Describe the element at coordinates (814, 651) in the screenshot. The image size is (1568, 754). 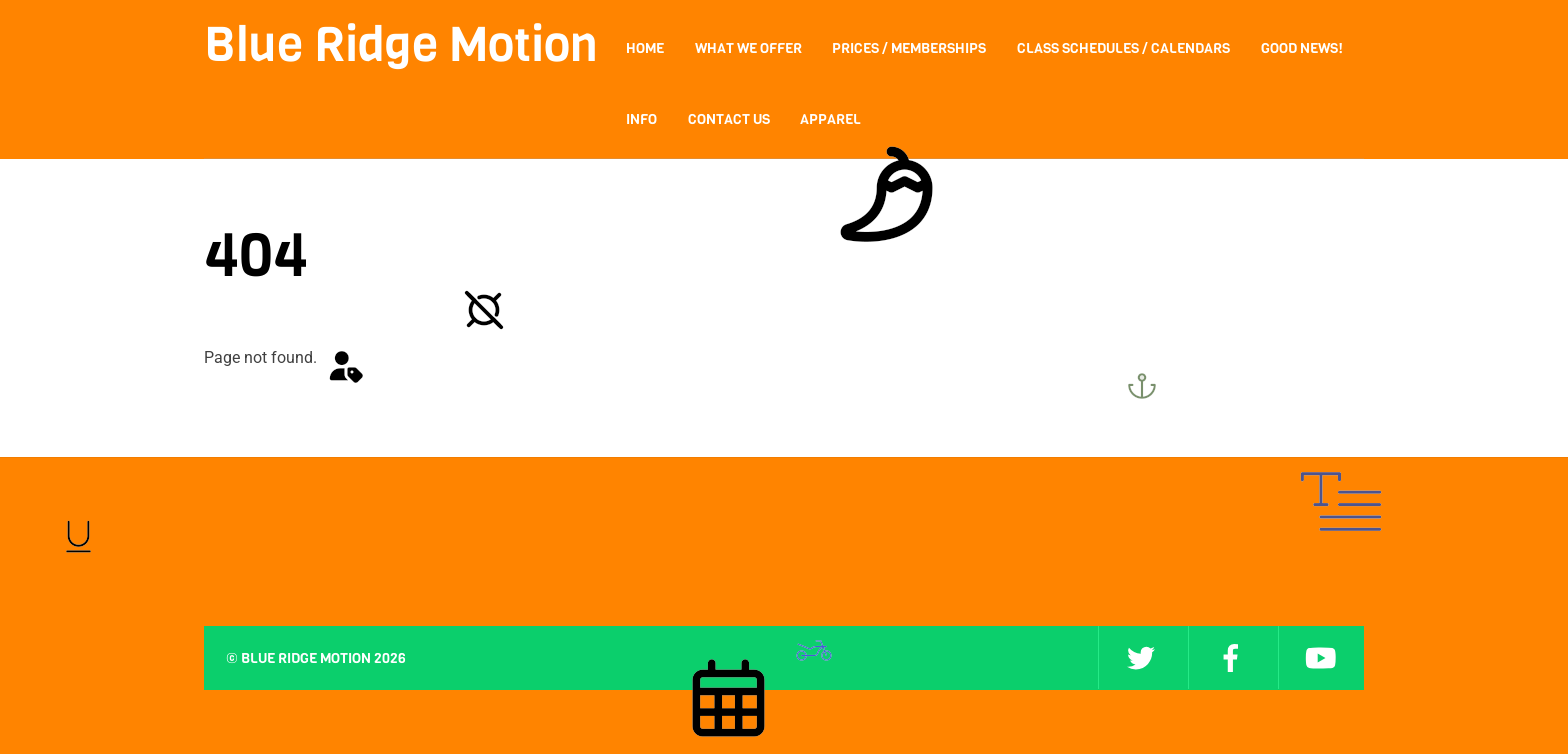
I see `select motorcycle as vehicle type` at that location.